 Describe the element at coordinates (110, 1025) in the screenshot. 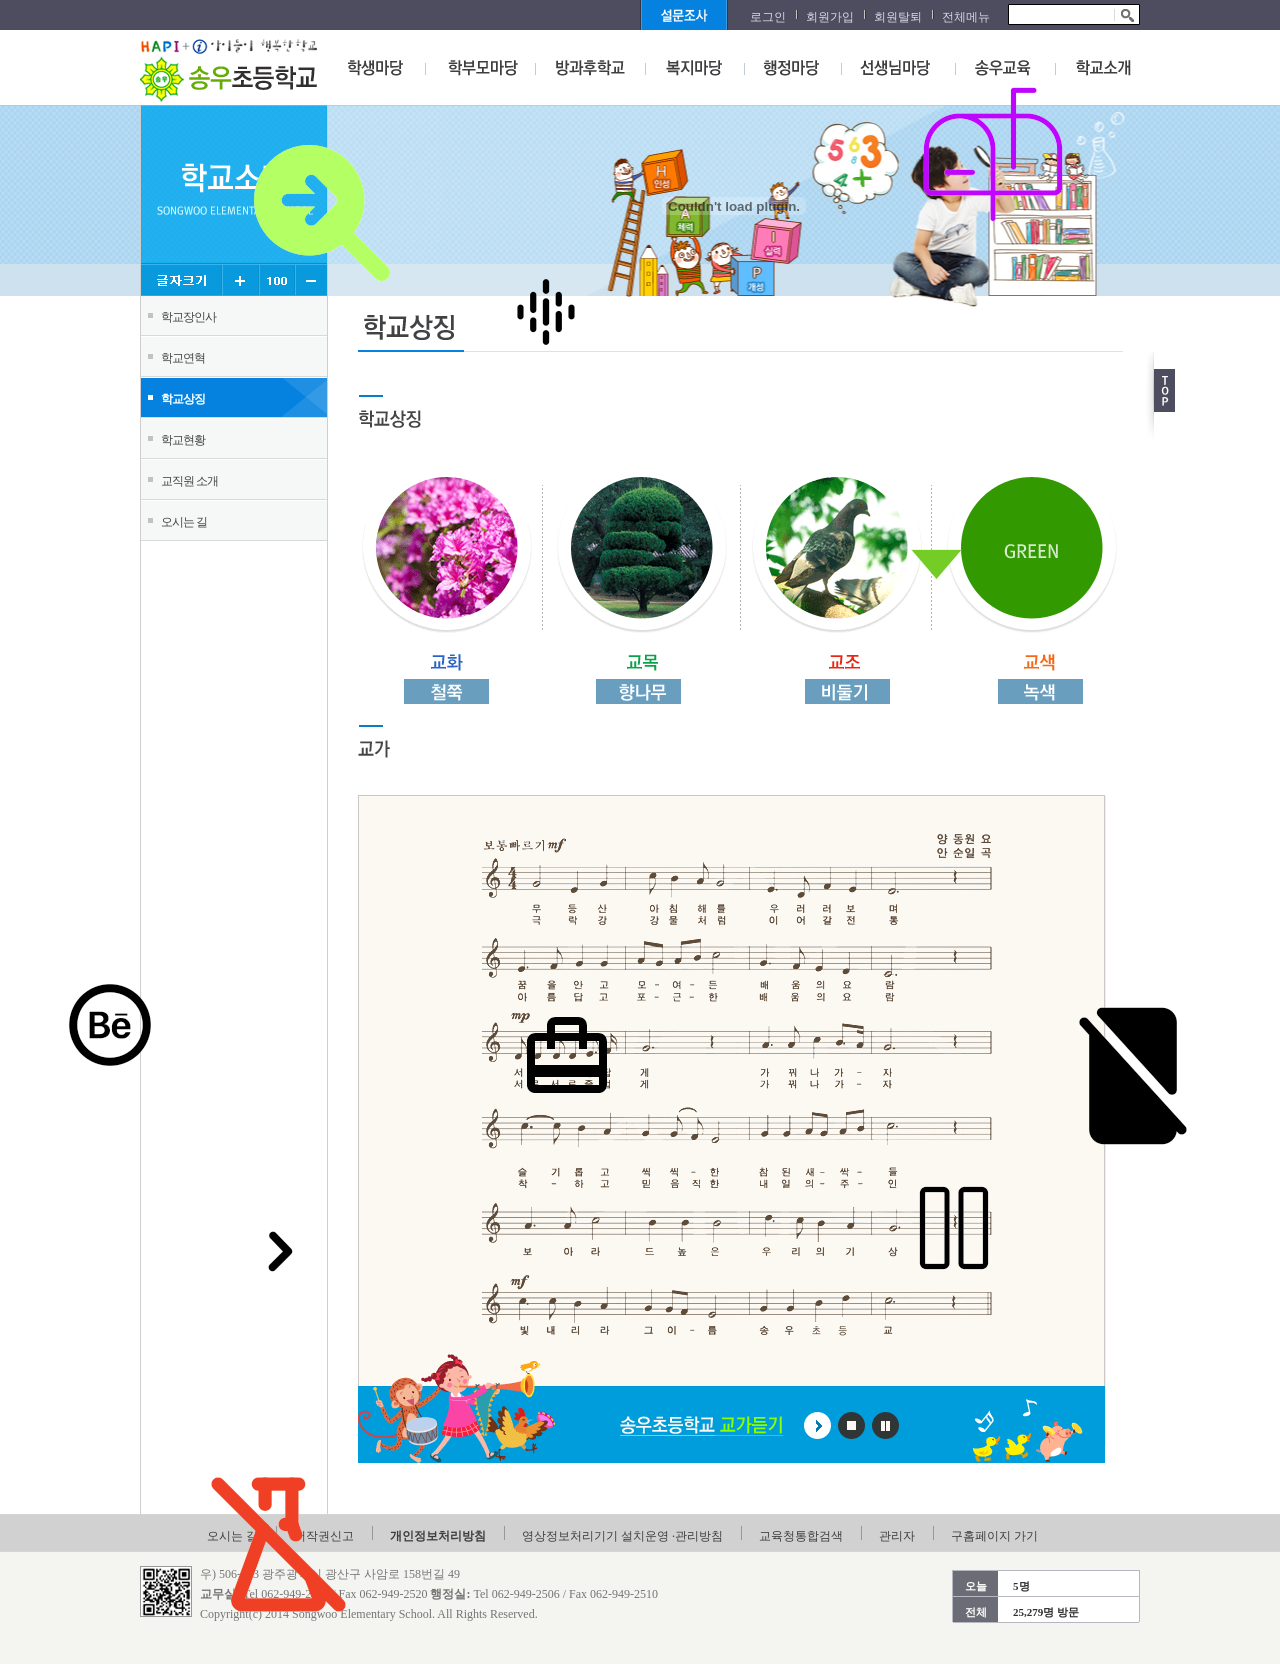

I see `visit Behance profile` at that location.